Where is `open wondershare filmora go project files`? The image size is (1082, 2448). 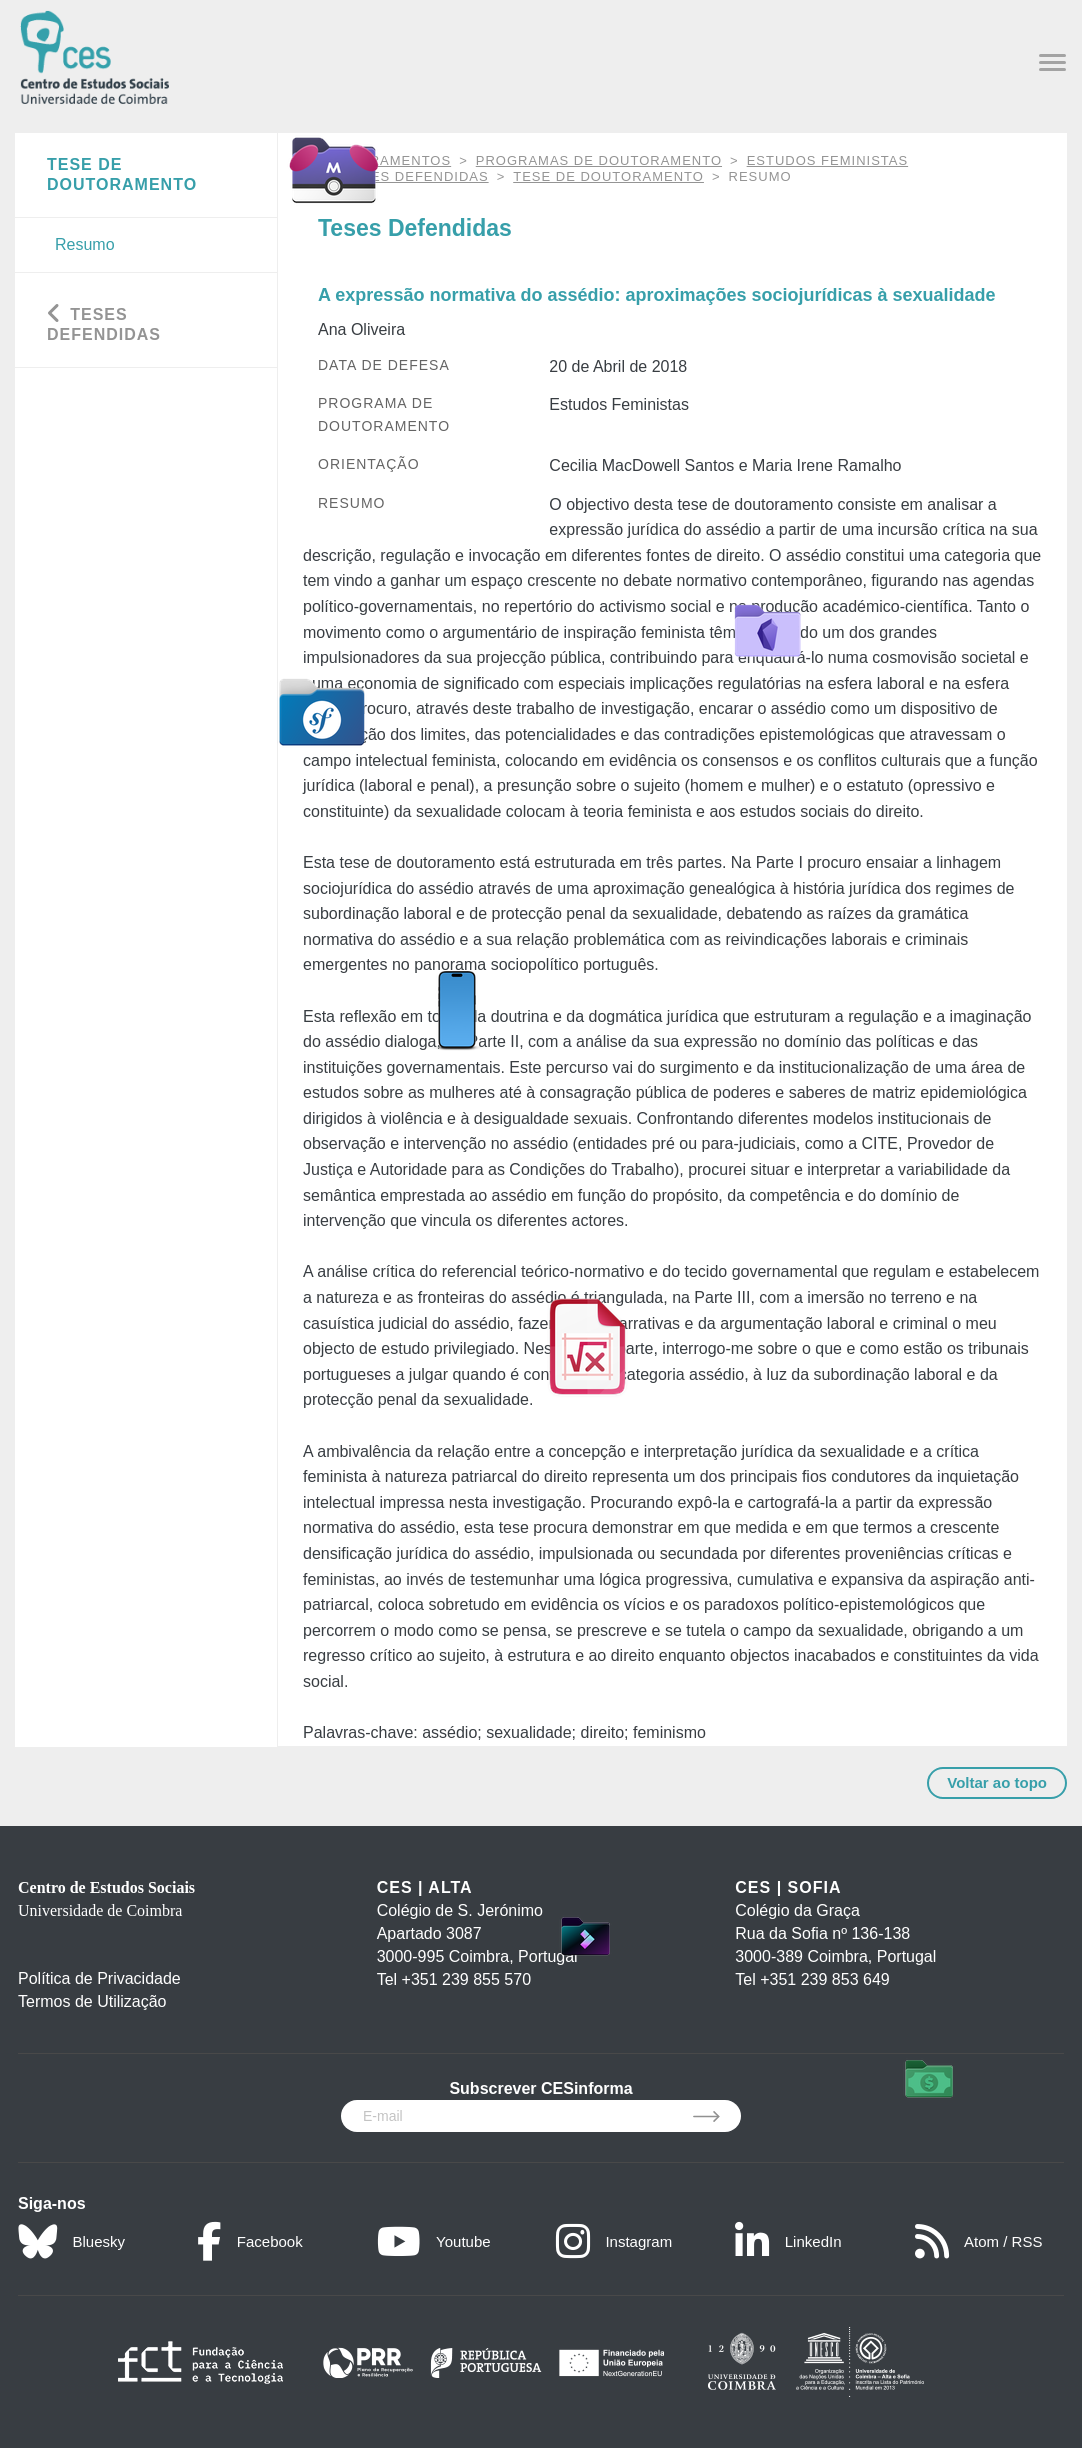 open wondershare filmora go project files is located at coordinates (585, 1937).